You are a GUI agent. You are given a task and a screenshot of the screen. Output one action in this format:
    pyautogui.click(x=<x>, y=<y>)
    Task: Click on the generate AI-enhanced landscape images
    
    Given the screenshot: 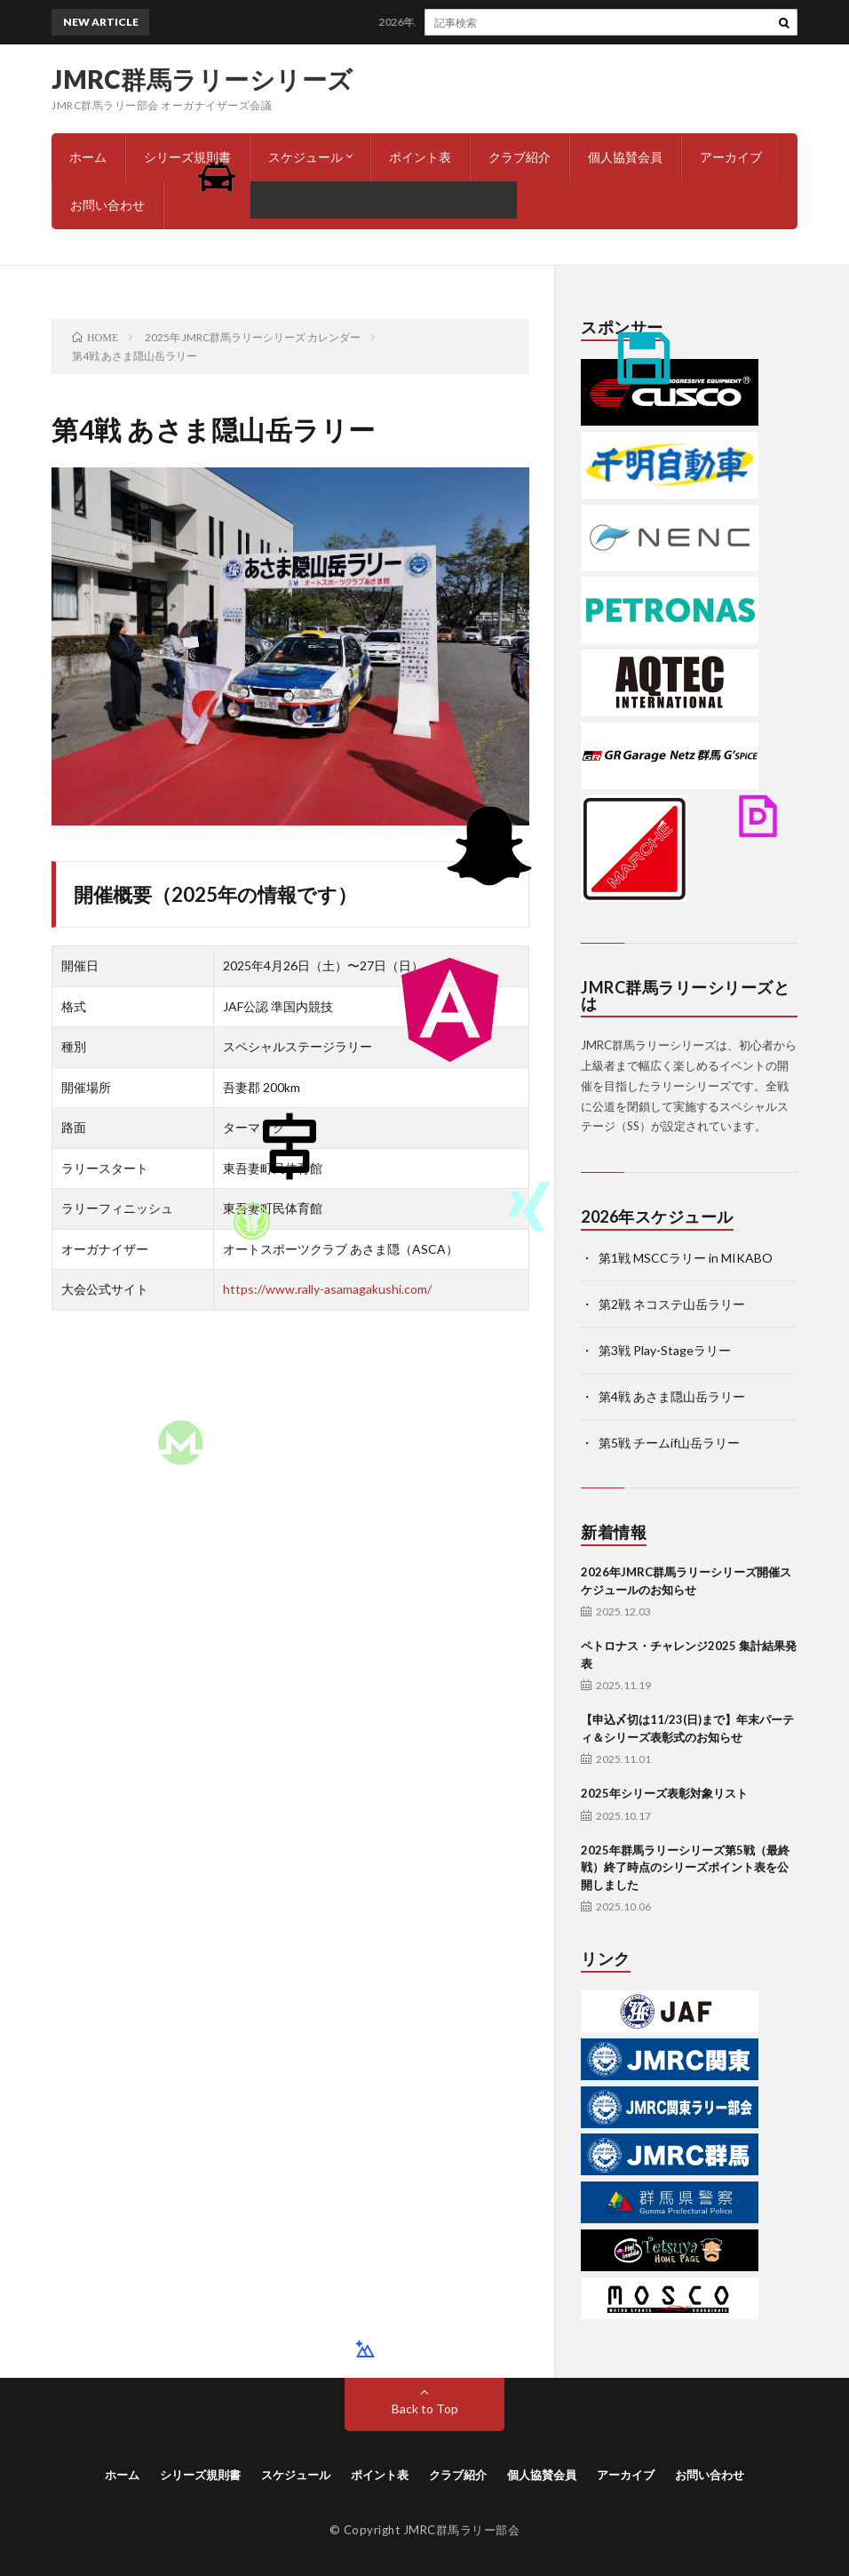 What is the action you would take?
    pyautogui.click(x=365, y=2349)
    